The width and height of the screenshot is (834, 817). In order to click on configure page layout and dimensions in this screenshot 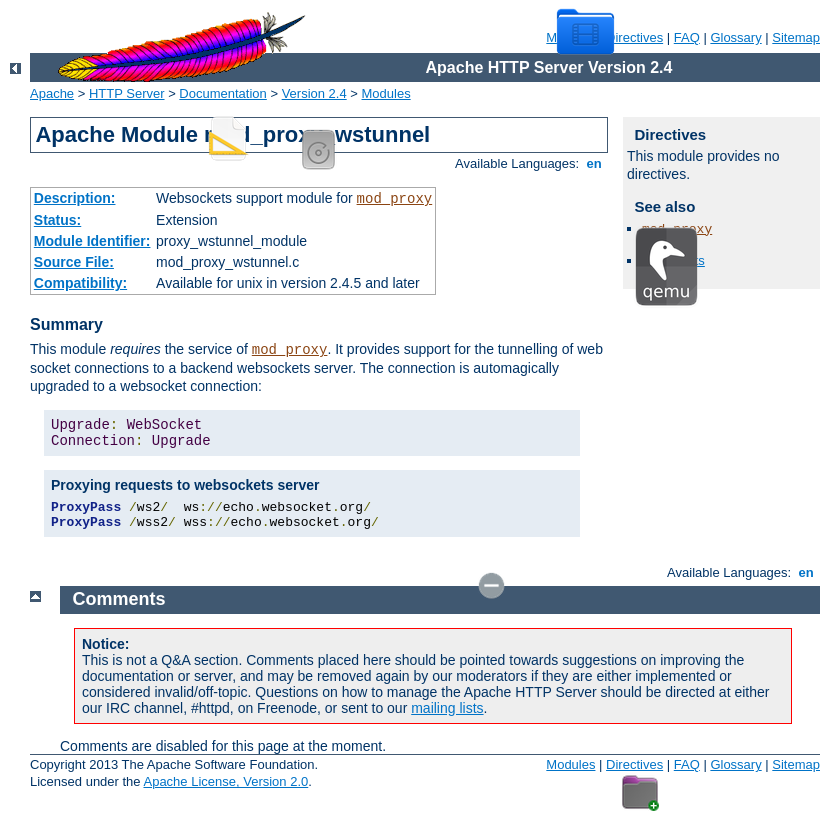, I will do `click(228, 138)`.